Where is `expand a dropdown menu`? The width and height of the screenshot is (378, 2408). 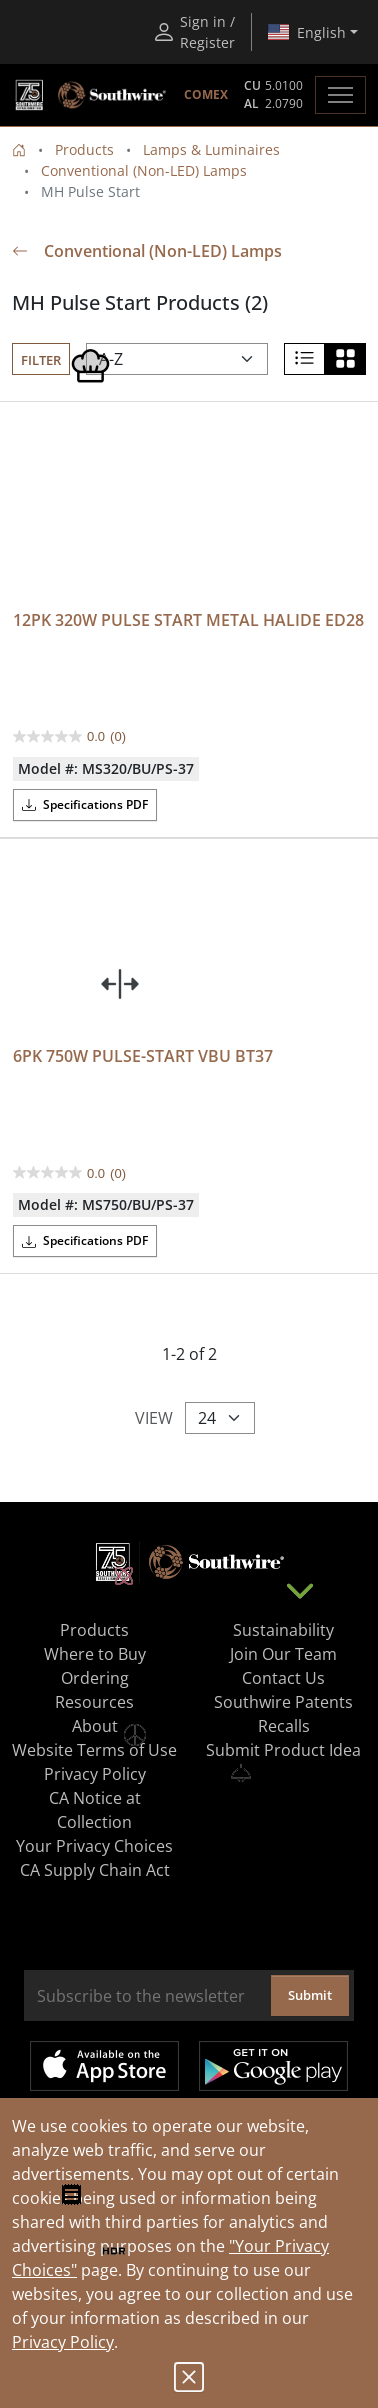 expand a dropdown menu is located at coordinates (300, 1590).